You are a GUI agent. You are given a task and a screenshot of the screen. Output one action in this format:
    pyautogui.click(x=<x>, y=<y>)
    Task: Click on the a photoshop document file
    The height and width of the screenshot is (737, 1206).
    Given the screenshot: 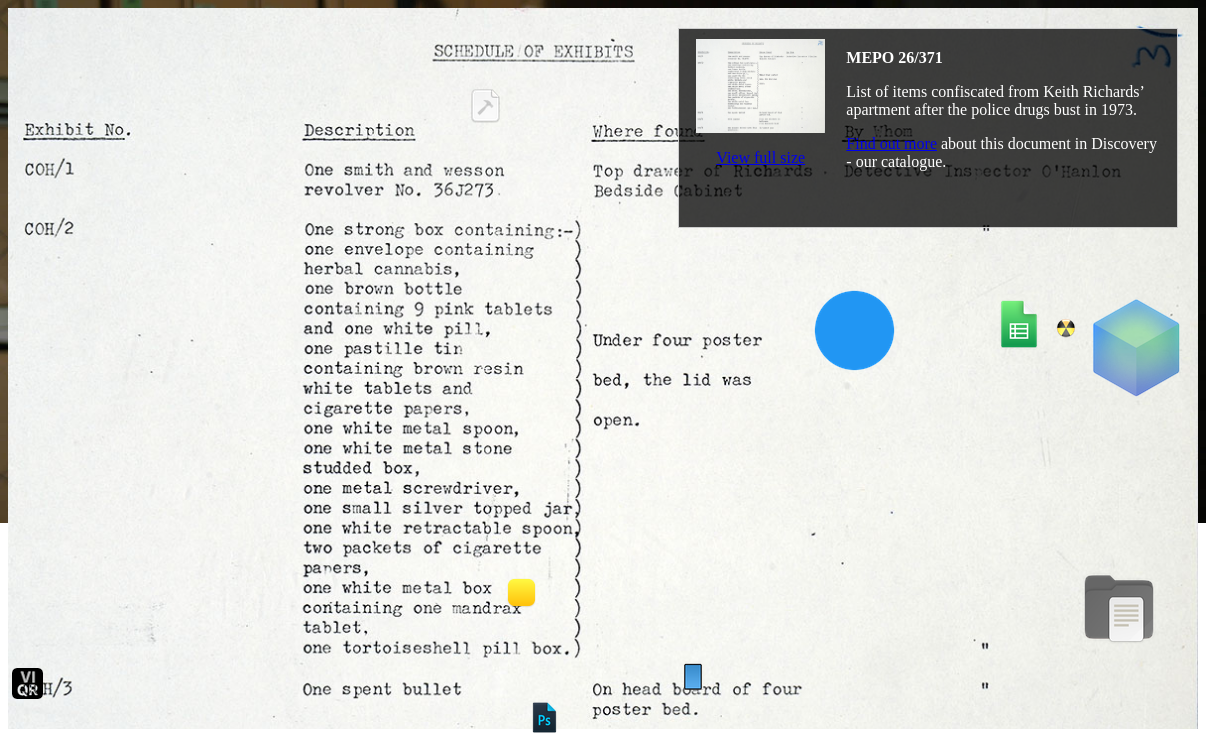 What is the action you would take?
    pyautogui.click(x=544, y=717)
    